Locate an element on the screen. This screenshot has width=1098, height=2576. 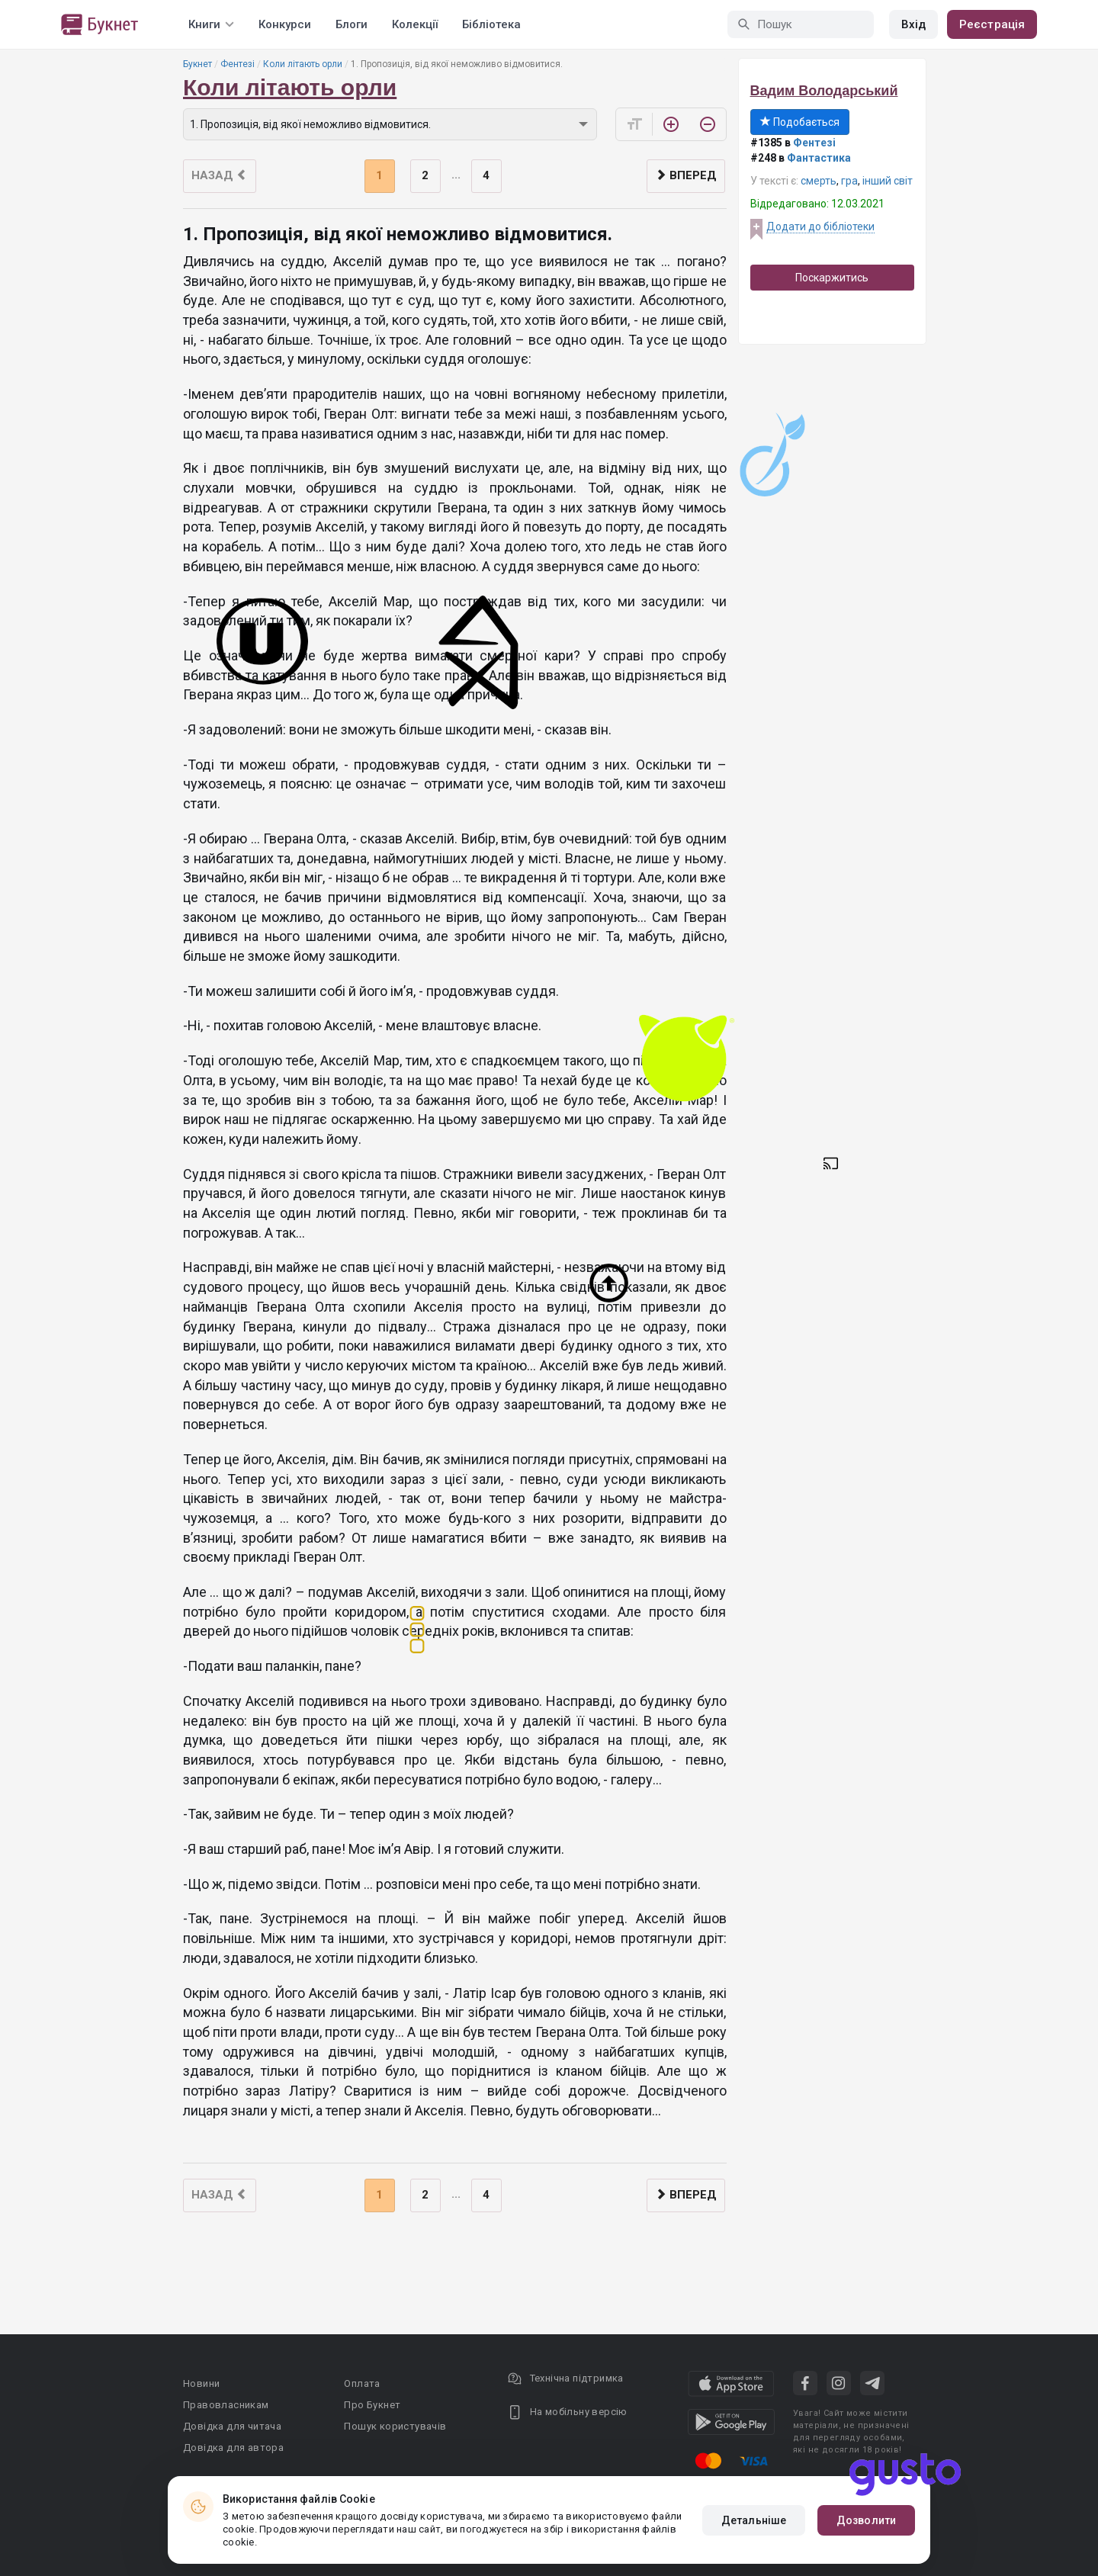
scroll to top of page is located at coordinates (608, 1283).